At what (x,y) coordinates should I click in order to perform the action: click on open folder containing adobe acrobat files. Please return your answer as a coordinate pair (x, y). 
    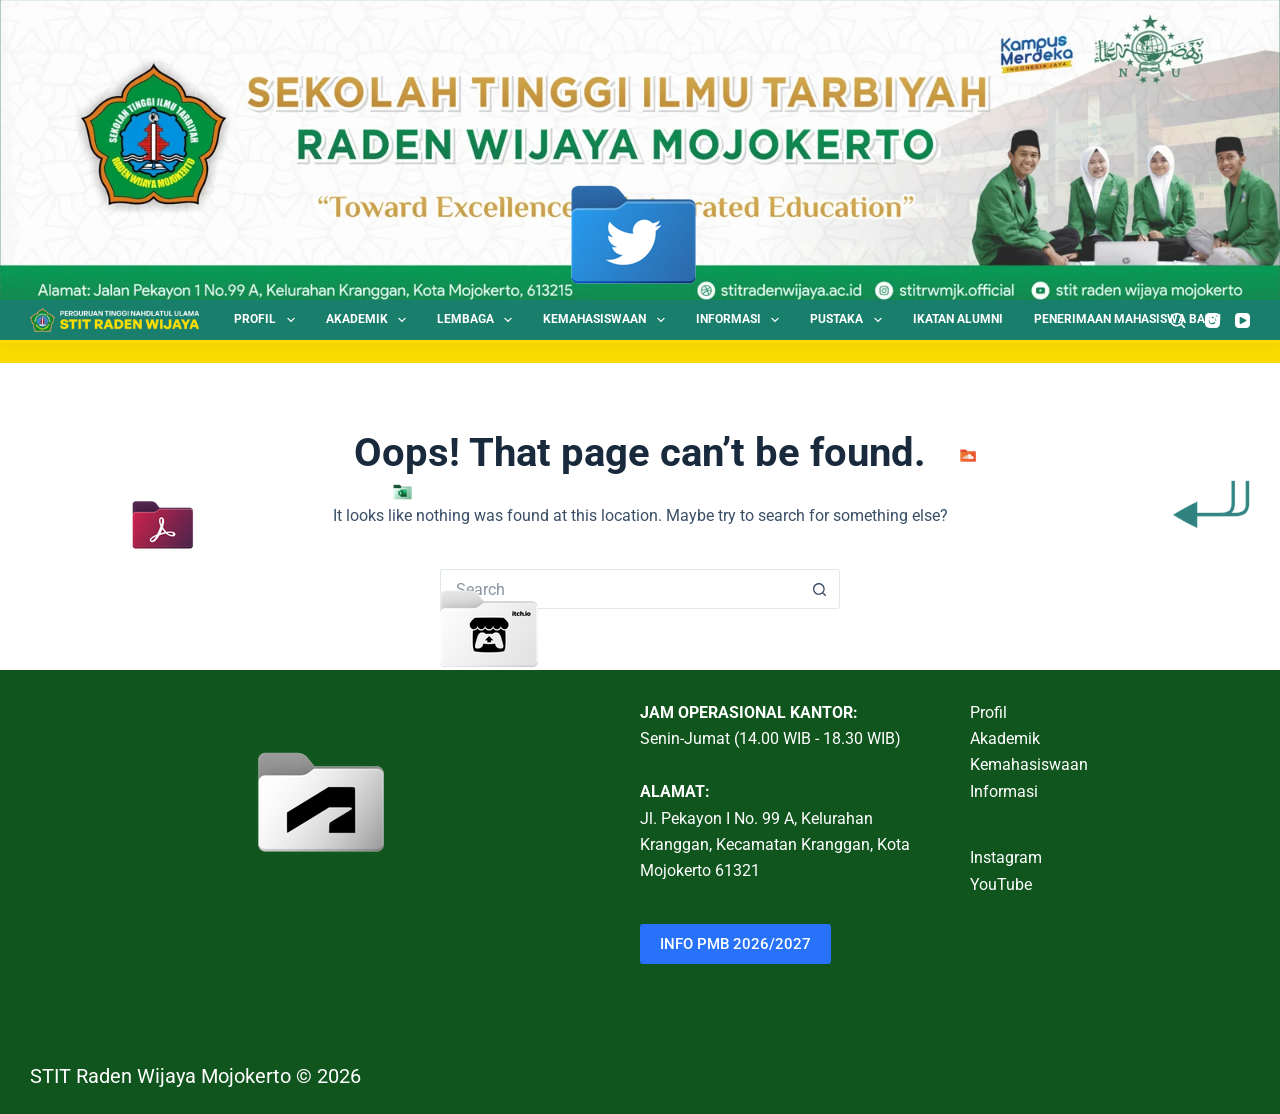
    Looking at the image, I should click on (162, 526).